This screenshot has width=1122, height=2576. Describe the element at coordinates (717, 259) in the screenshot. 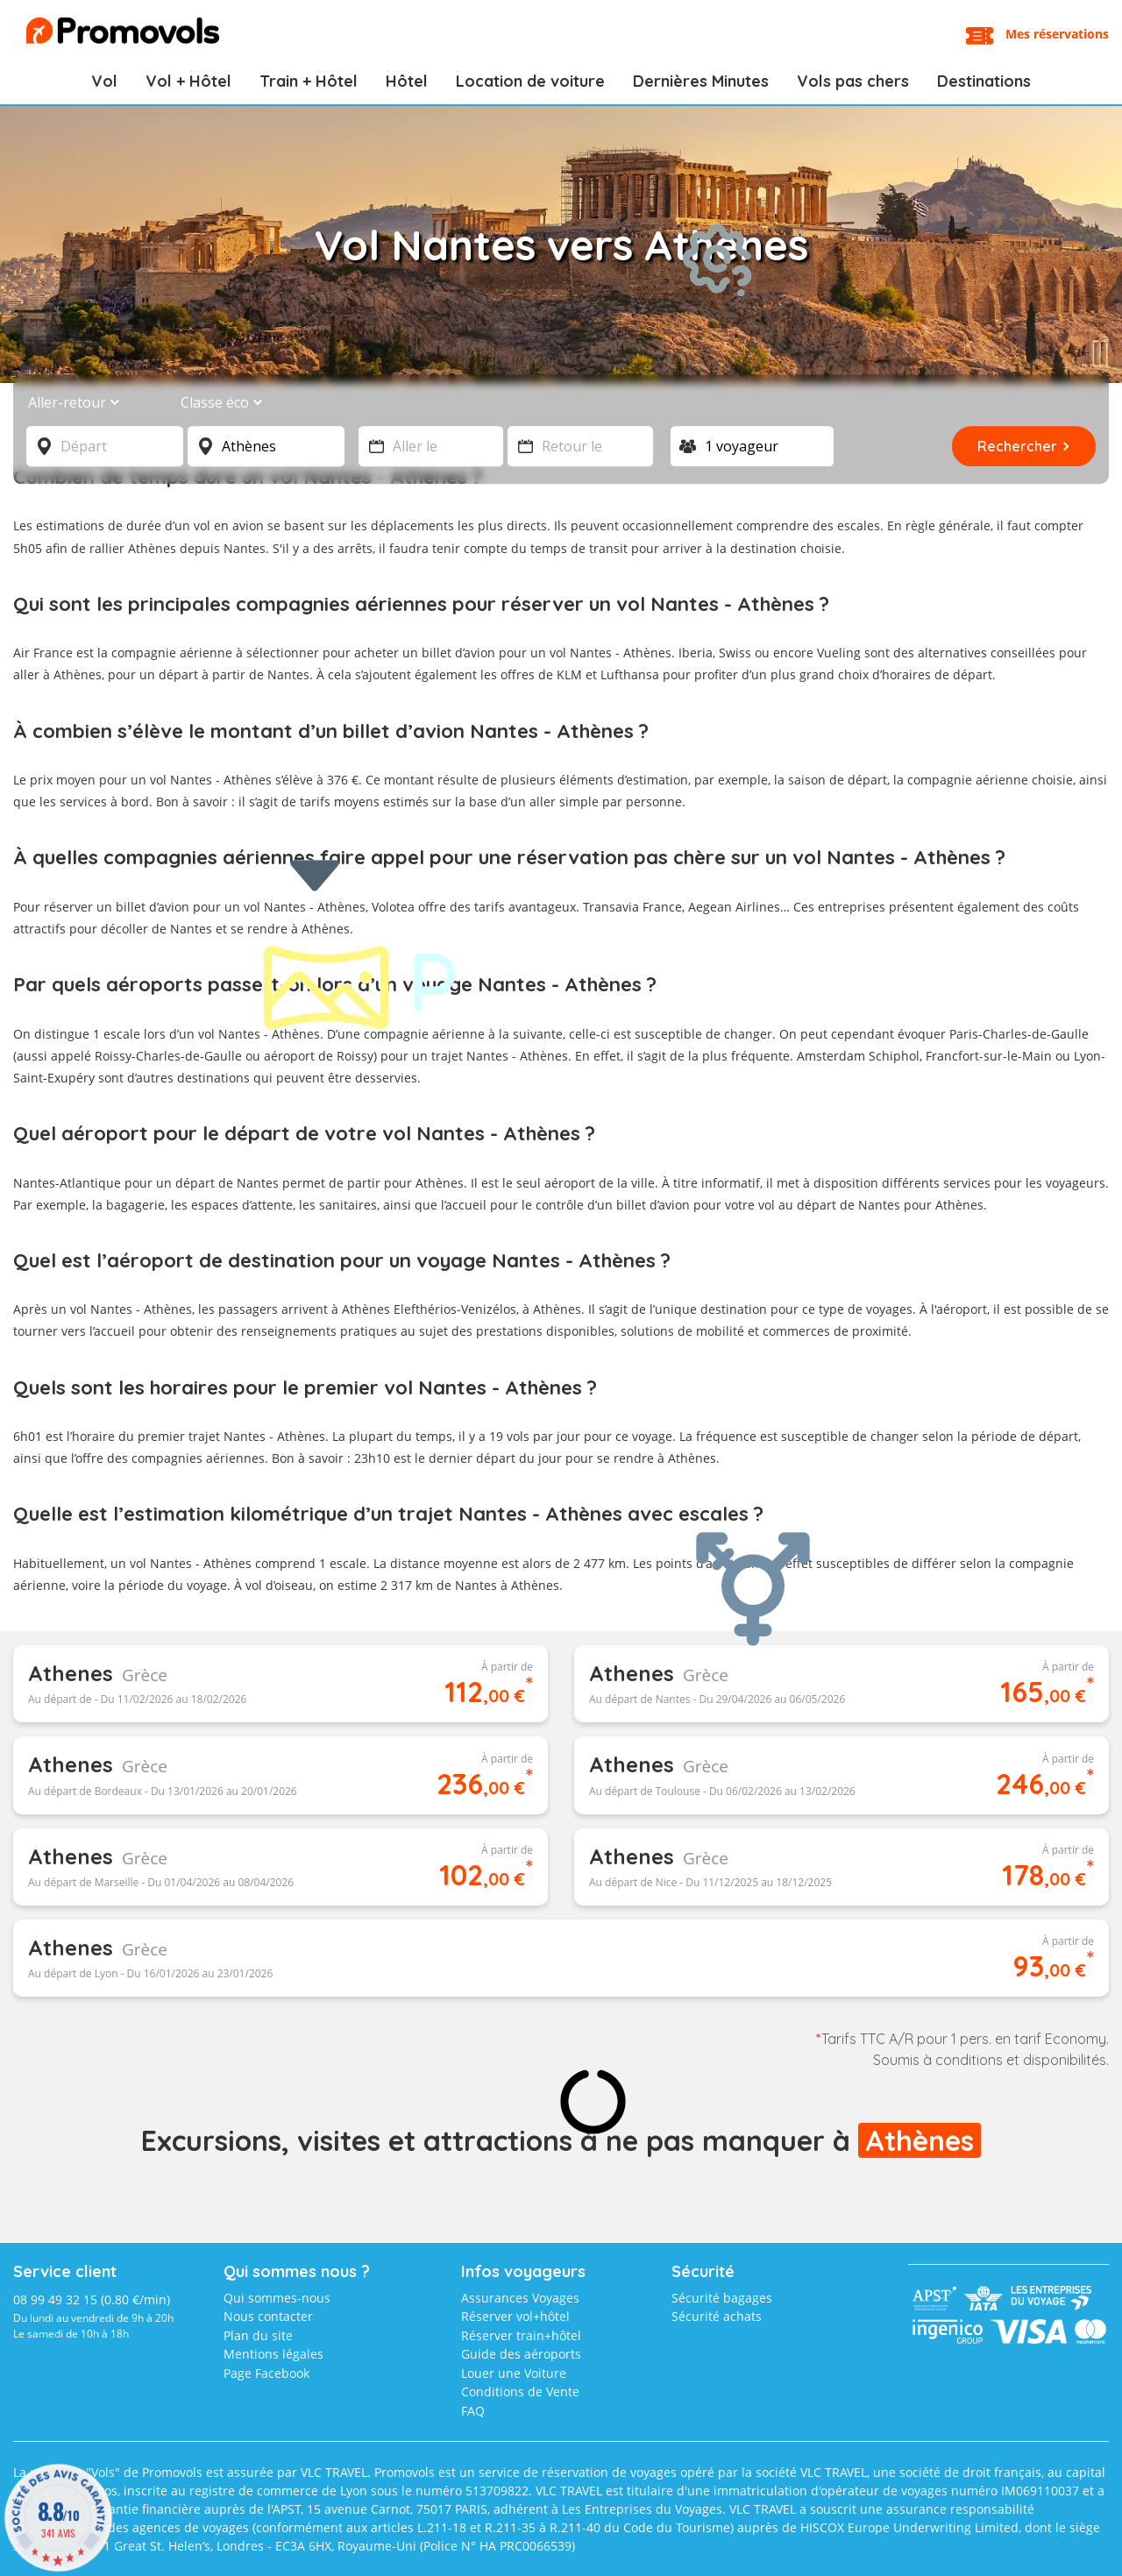

I see `access settings help or FAQ` at that location.